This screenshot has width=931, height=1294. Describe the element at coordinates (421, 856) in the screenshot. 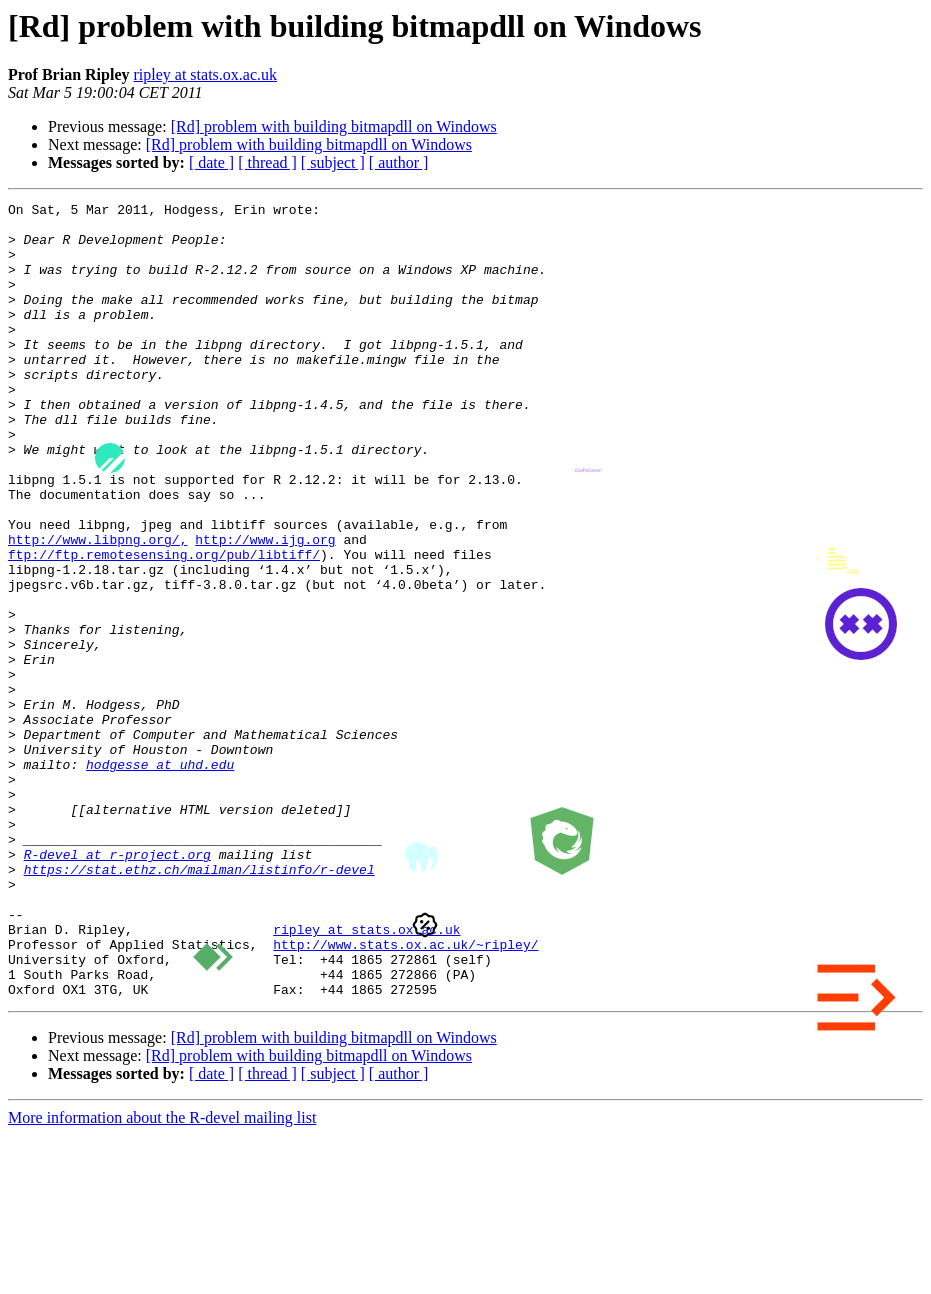

I see `launch MAMP local server application` at that location.